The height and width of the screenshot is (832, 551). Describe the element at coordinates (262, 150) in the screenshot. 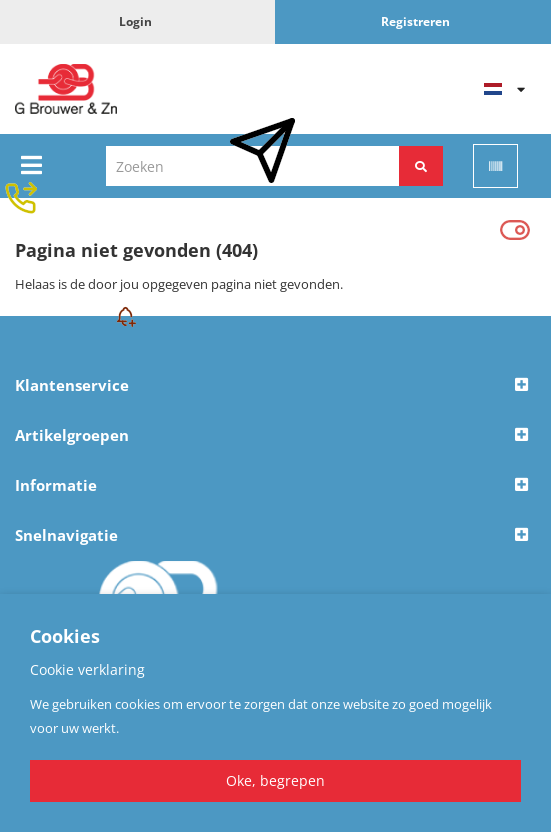

I see `send a message` at that location.